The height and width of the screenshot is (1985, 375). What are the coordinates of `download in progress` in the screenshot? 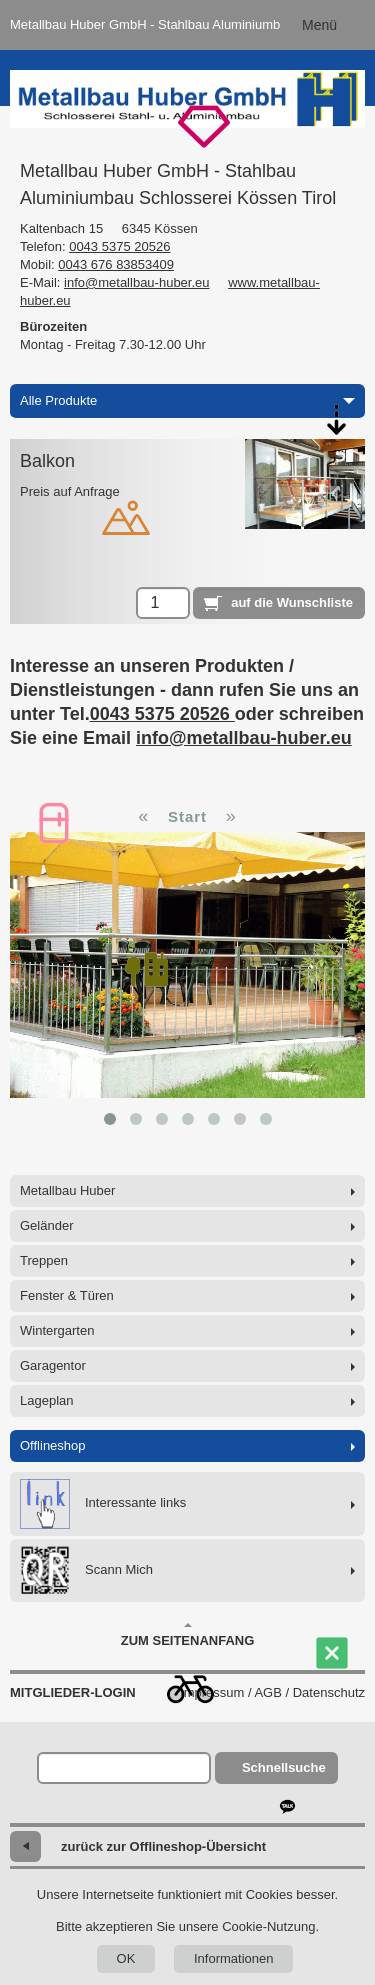 It's located at (336, 419).